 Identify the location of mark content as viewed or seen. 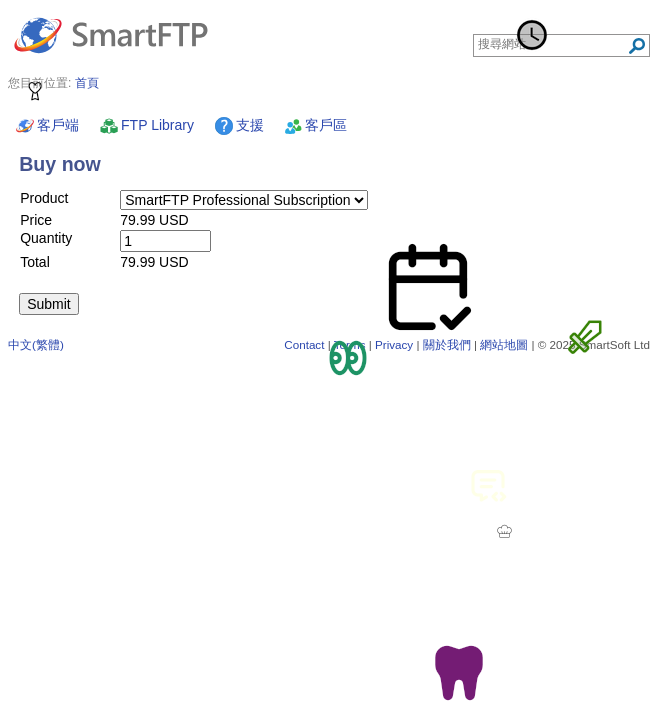
(348, 358).